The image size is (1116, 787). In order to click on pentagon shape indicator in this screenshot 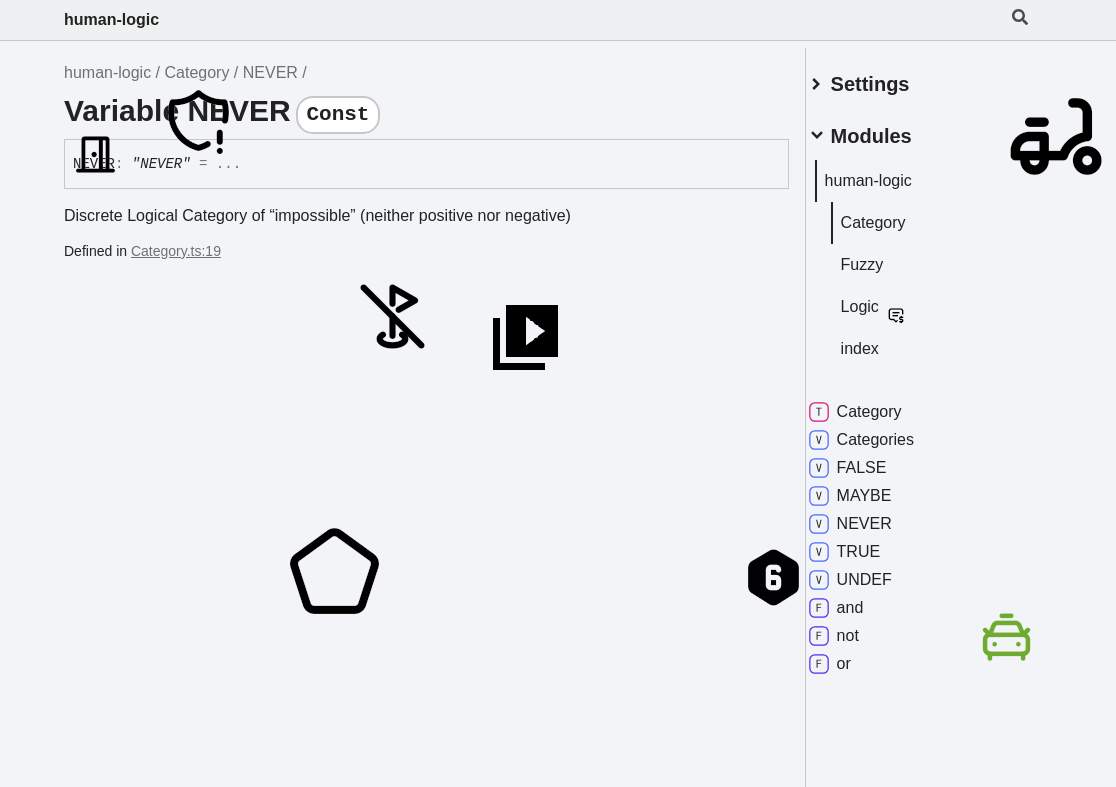, I will do `click(334, 573)`.